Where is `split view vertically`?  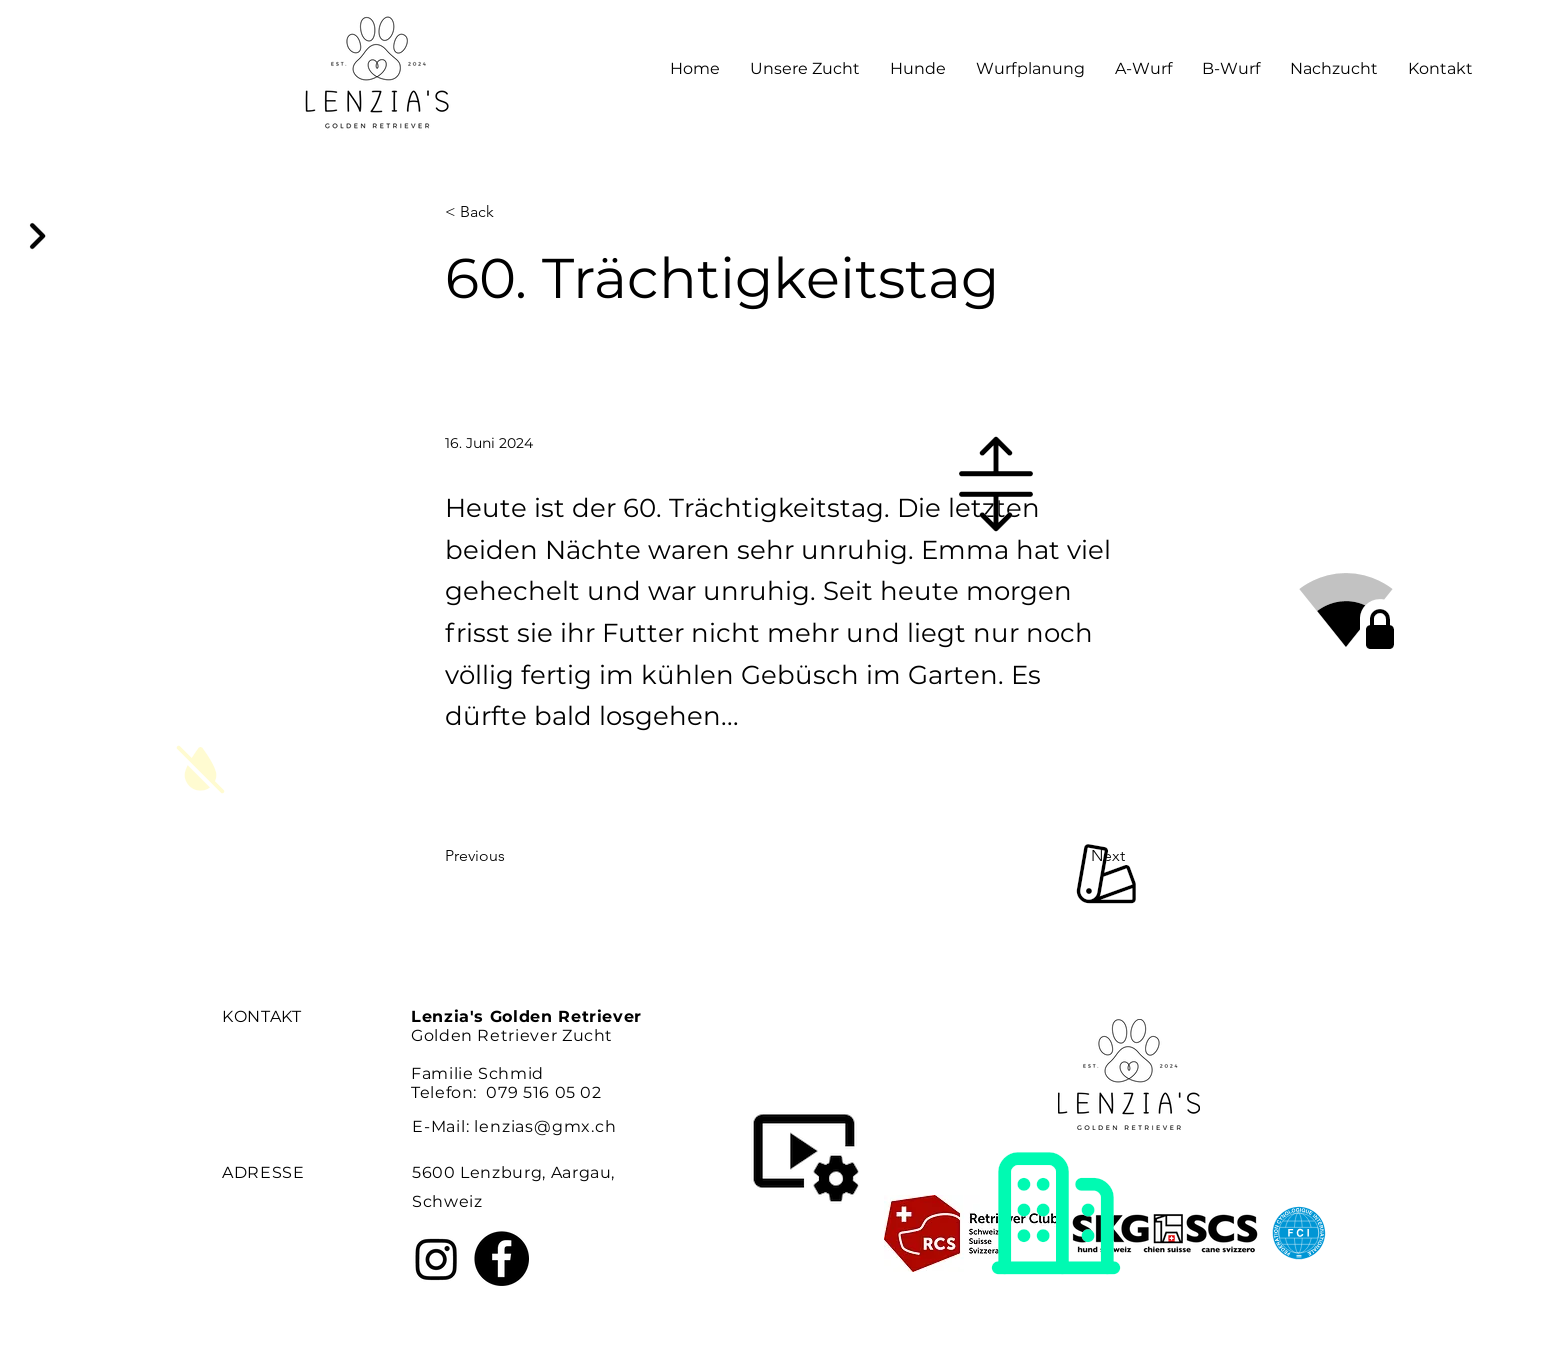
split view vertically is located at coordinates (996, 484).